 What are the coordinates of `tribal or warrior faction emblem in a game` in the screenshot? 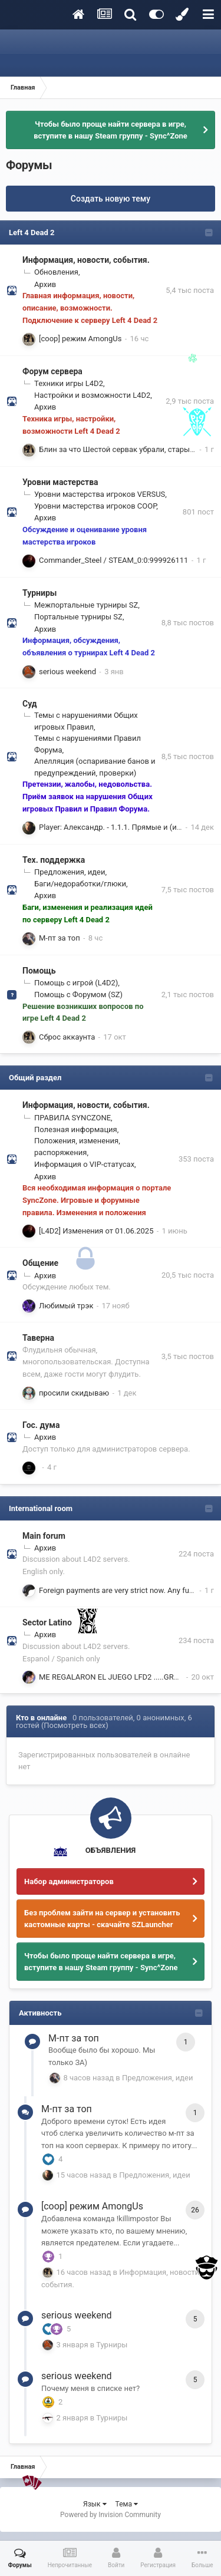 It's located at (197, 421).